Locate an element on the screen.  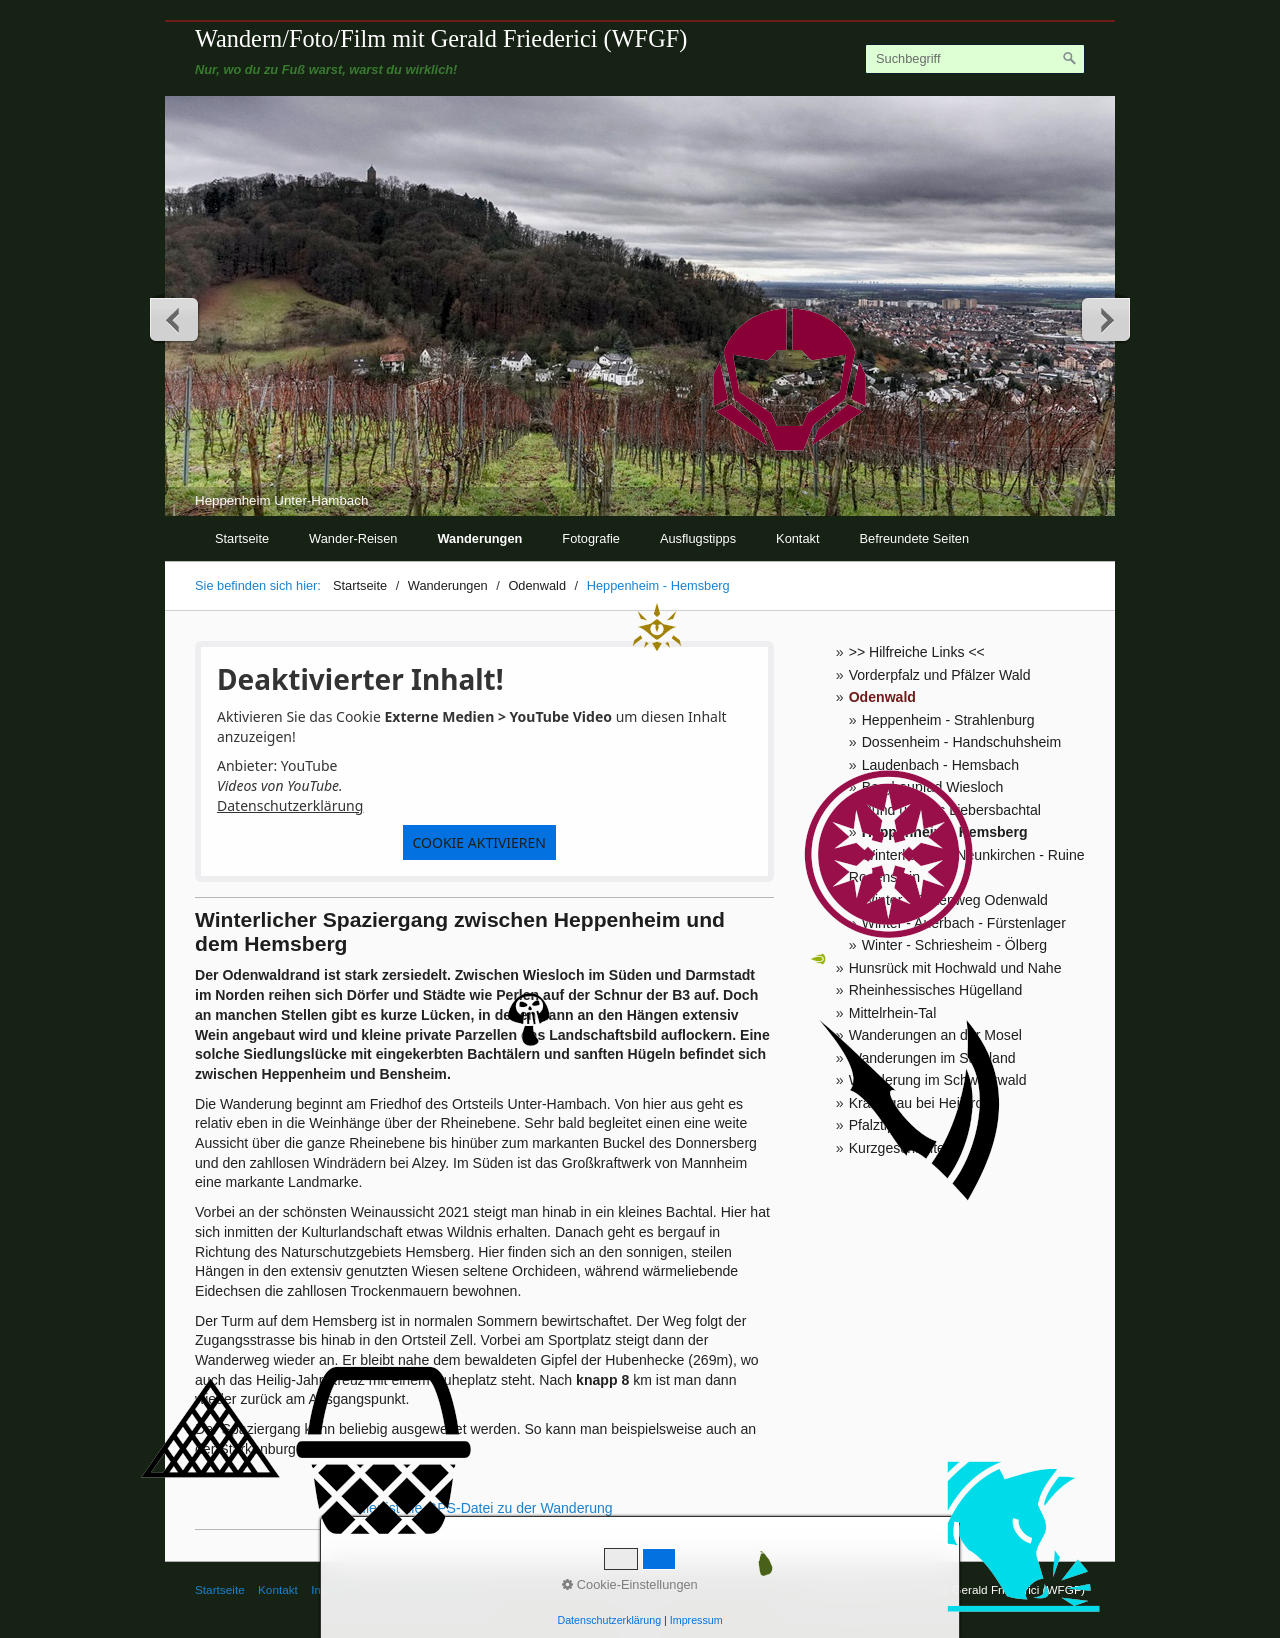
select the lucifer cannon weapon is located at coordinates (818, 959).